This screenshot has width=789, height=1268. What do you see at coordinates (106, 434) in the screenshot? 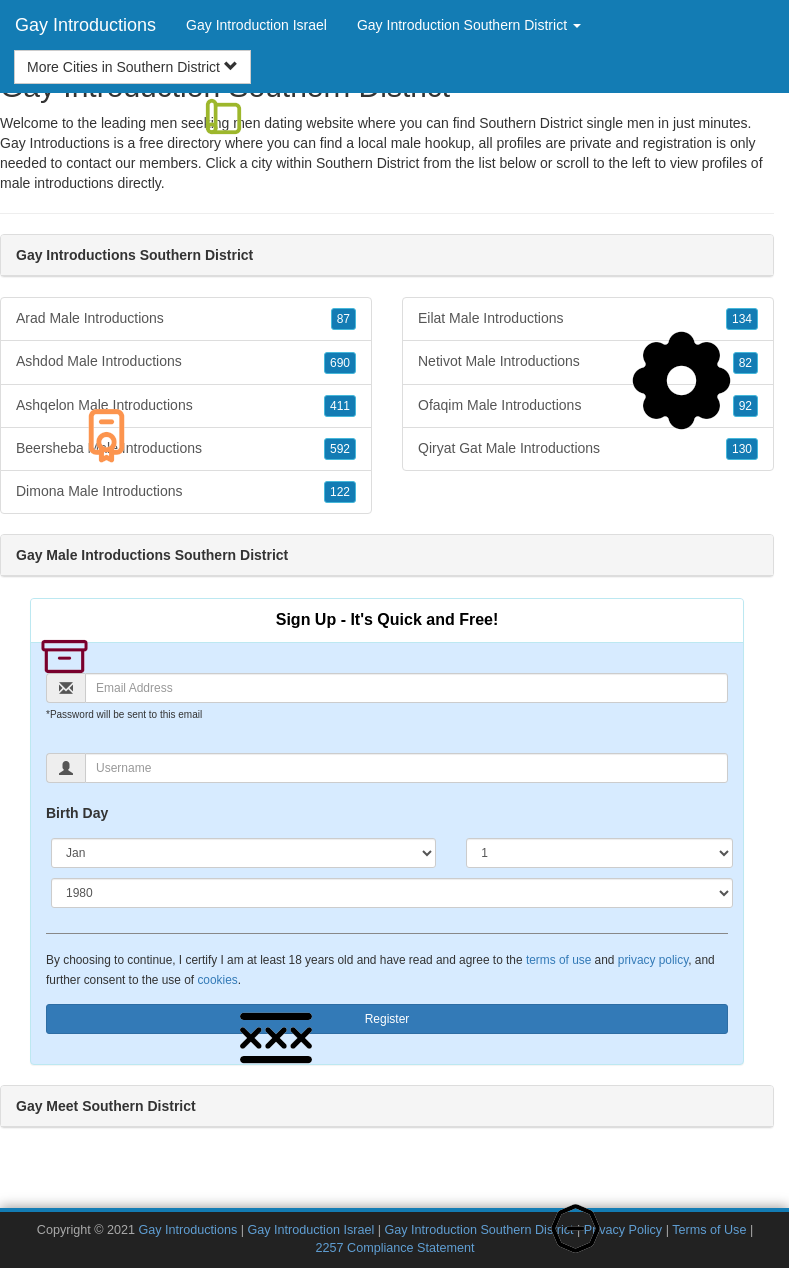
I see `view certificate or credential details` at bounding box center [106, 434].